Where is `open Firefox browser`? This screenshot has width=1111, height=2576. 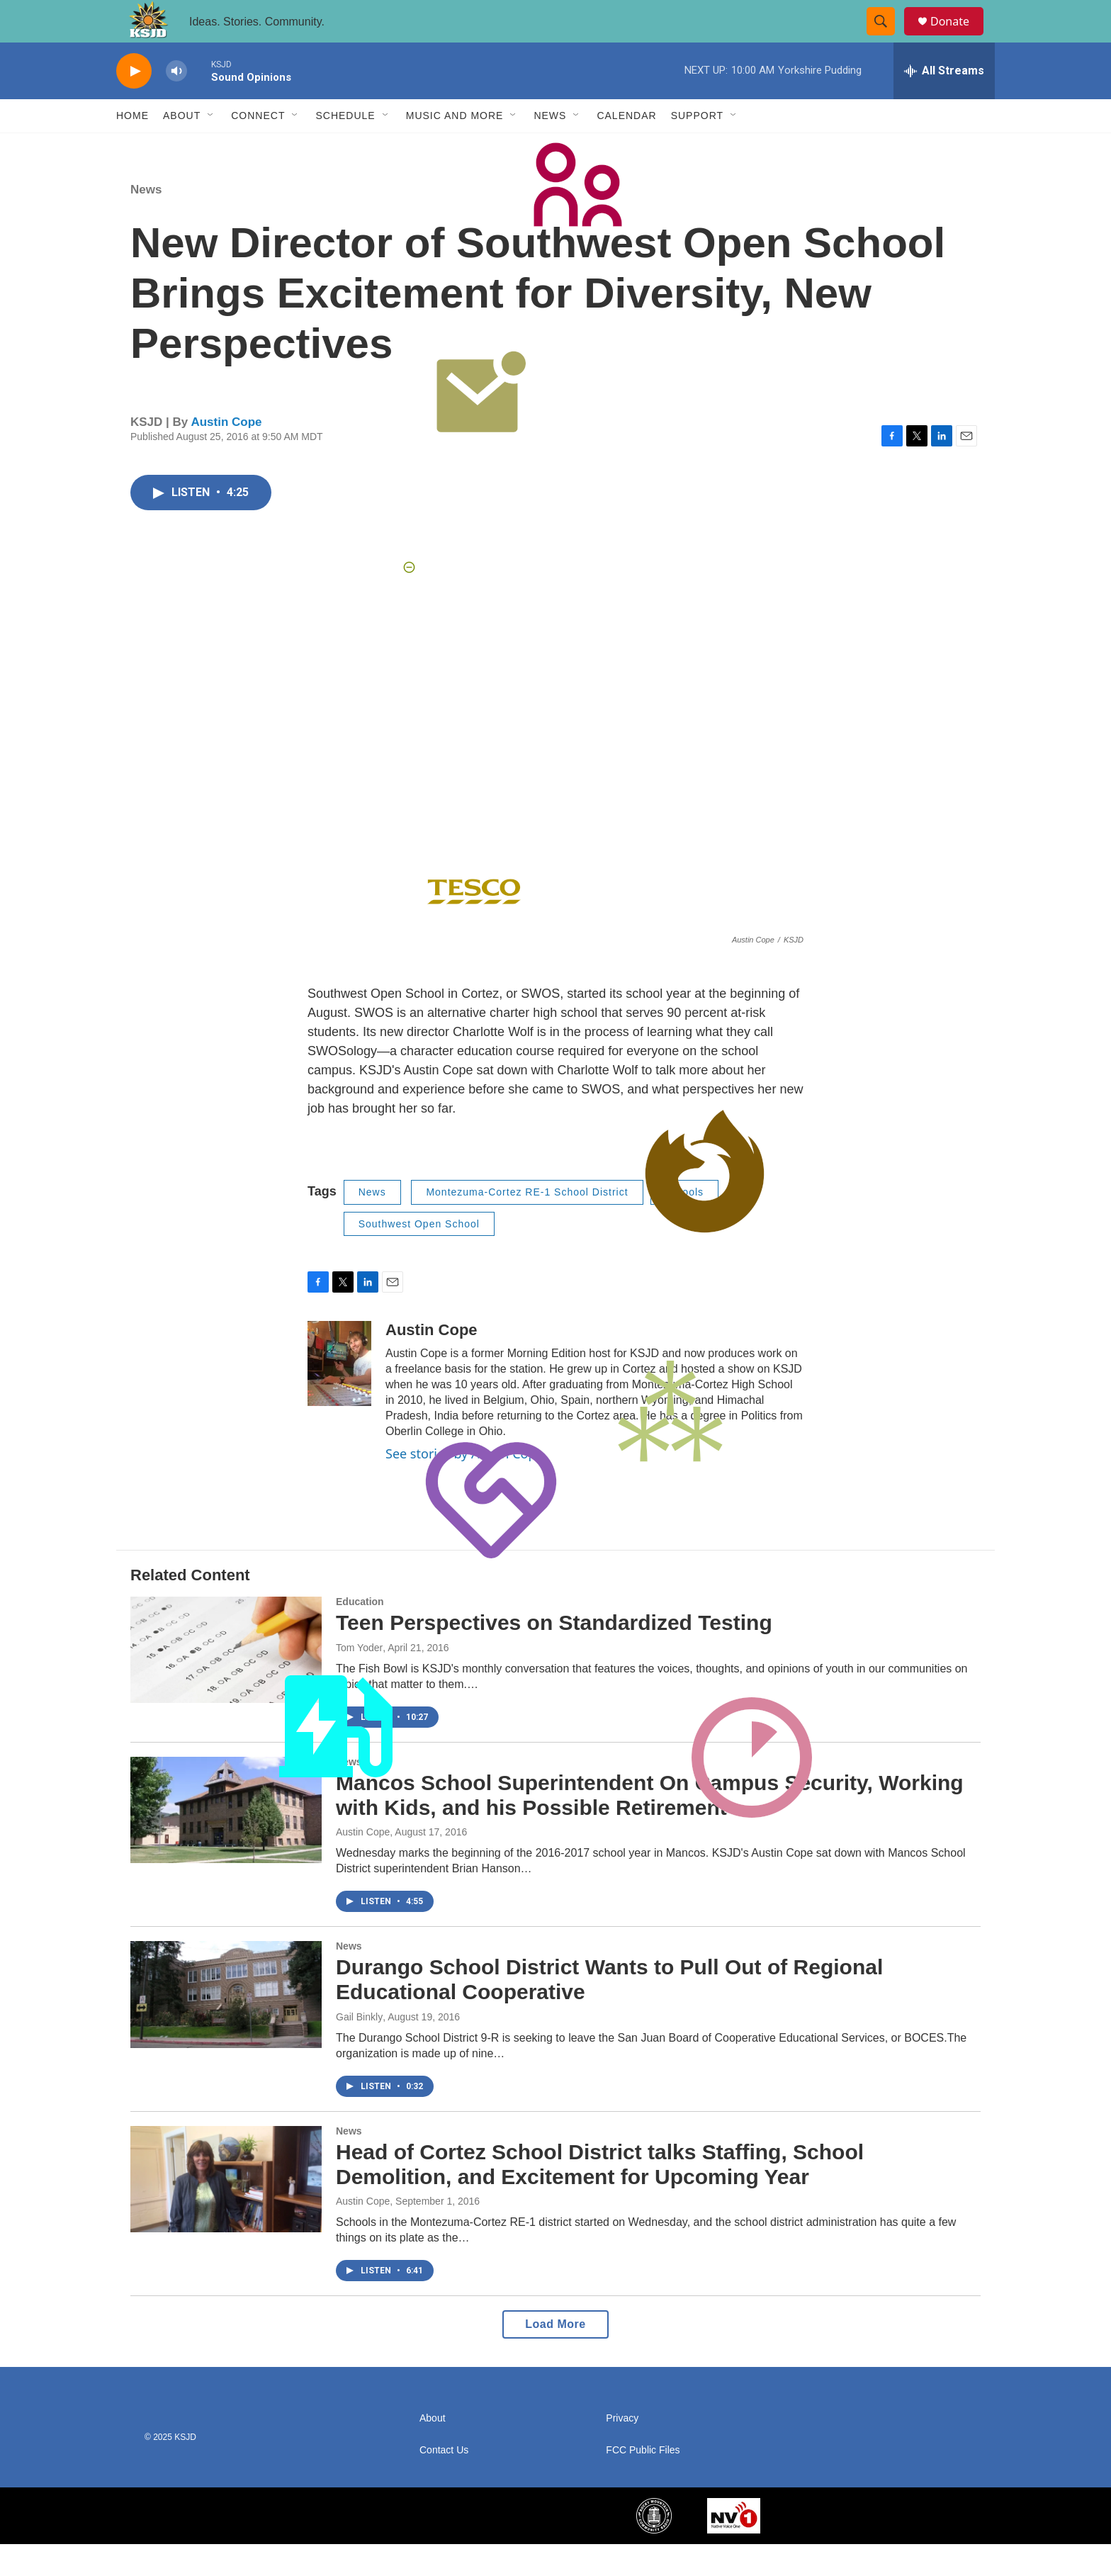 open Firefox browser is located at coordinates (704, 1173).